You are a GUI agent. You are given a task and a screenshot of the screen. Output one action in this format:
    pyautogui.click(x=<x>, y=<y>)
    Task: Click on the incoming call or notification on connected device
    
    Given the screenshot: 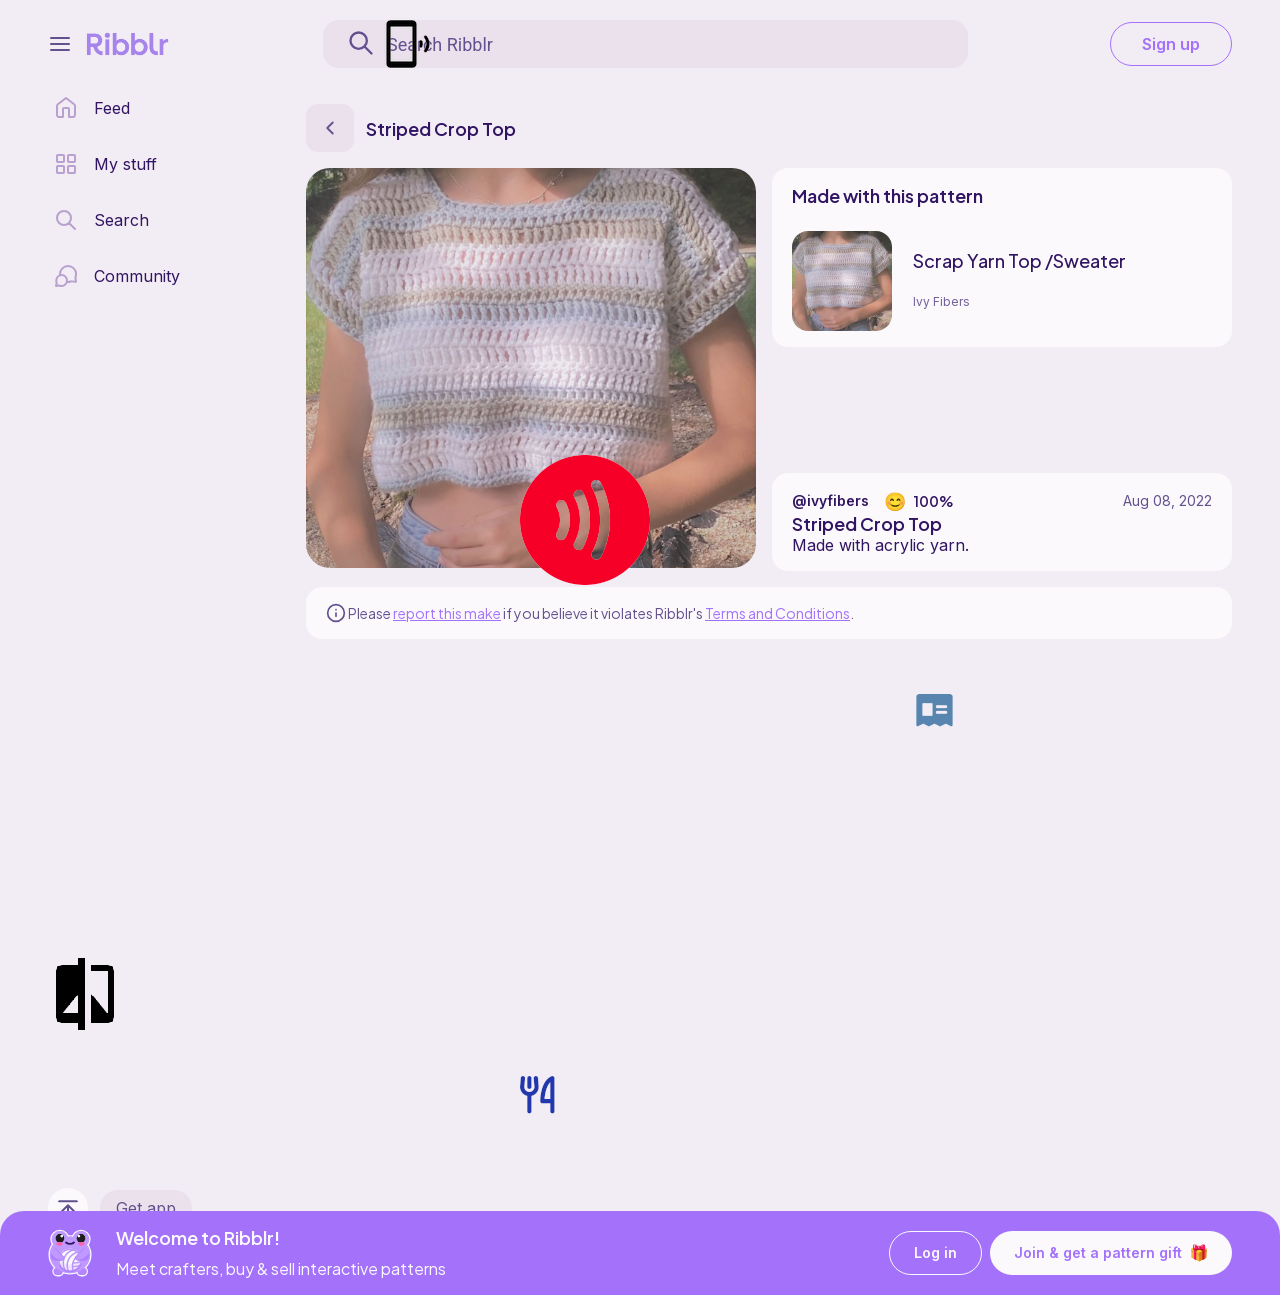 What is the action you would take?
    pyautogui.click(x=408, y=44)
    